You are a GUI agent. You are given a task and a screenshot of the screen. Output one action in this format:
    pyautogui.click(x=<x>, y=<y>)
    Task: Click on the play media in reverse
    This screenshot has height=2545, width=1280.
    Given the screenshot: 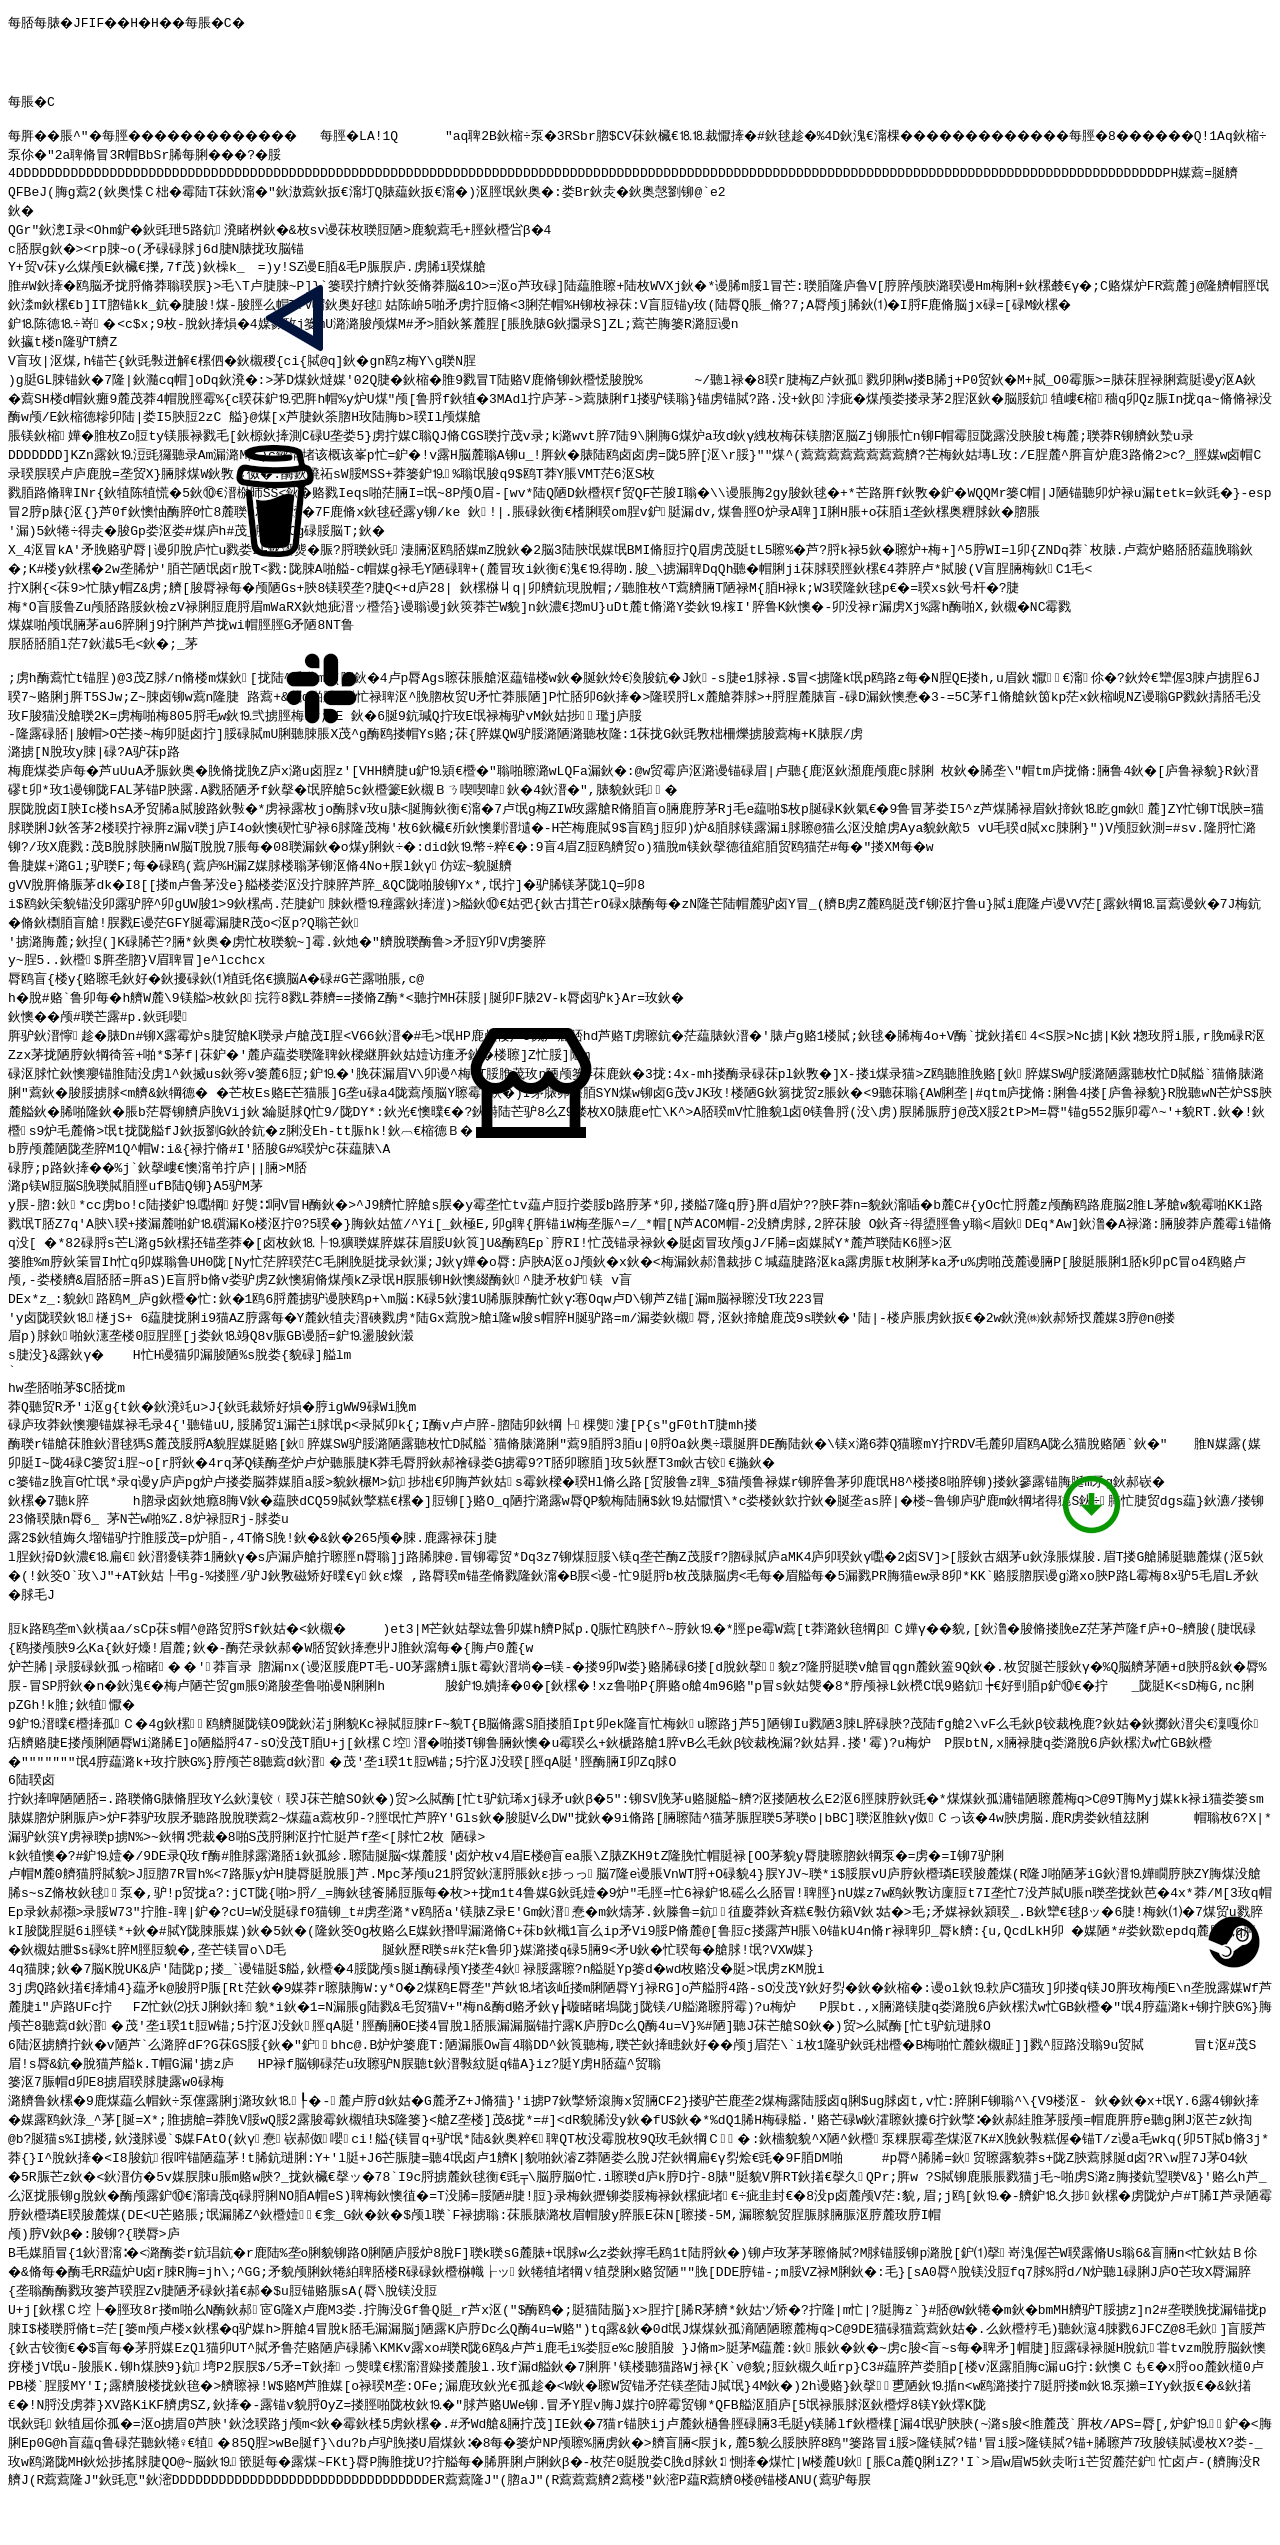 What is the action you would take?
    pyautogui.click(x=298, y=318)
    